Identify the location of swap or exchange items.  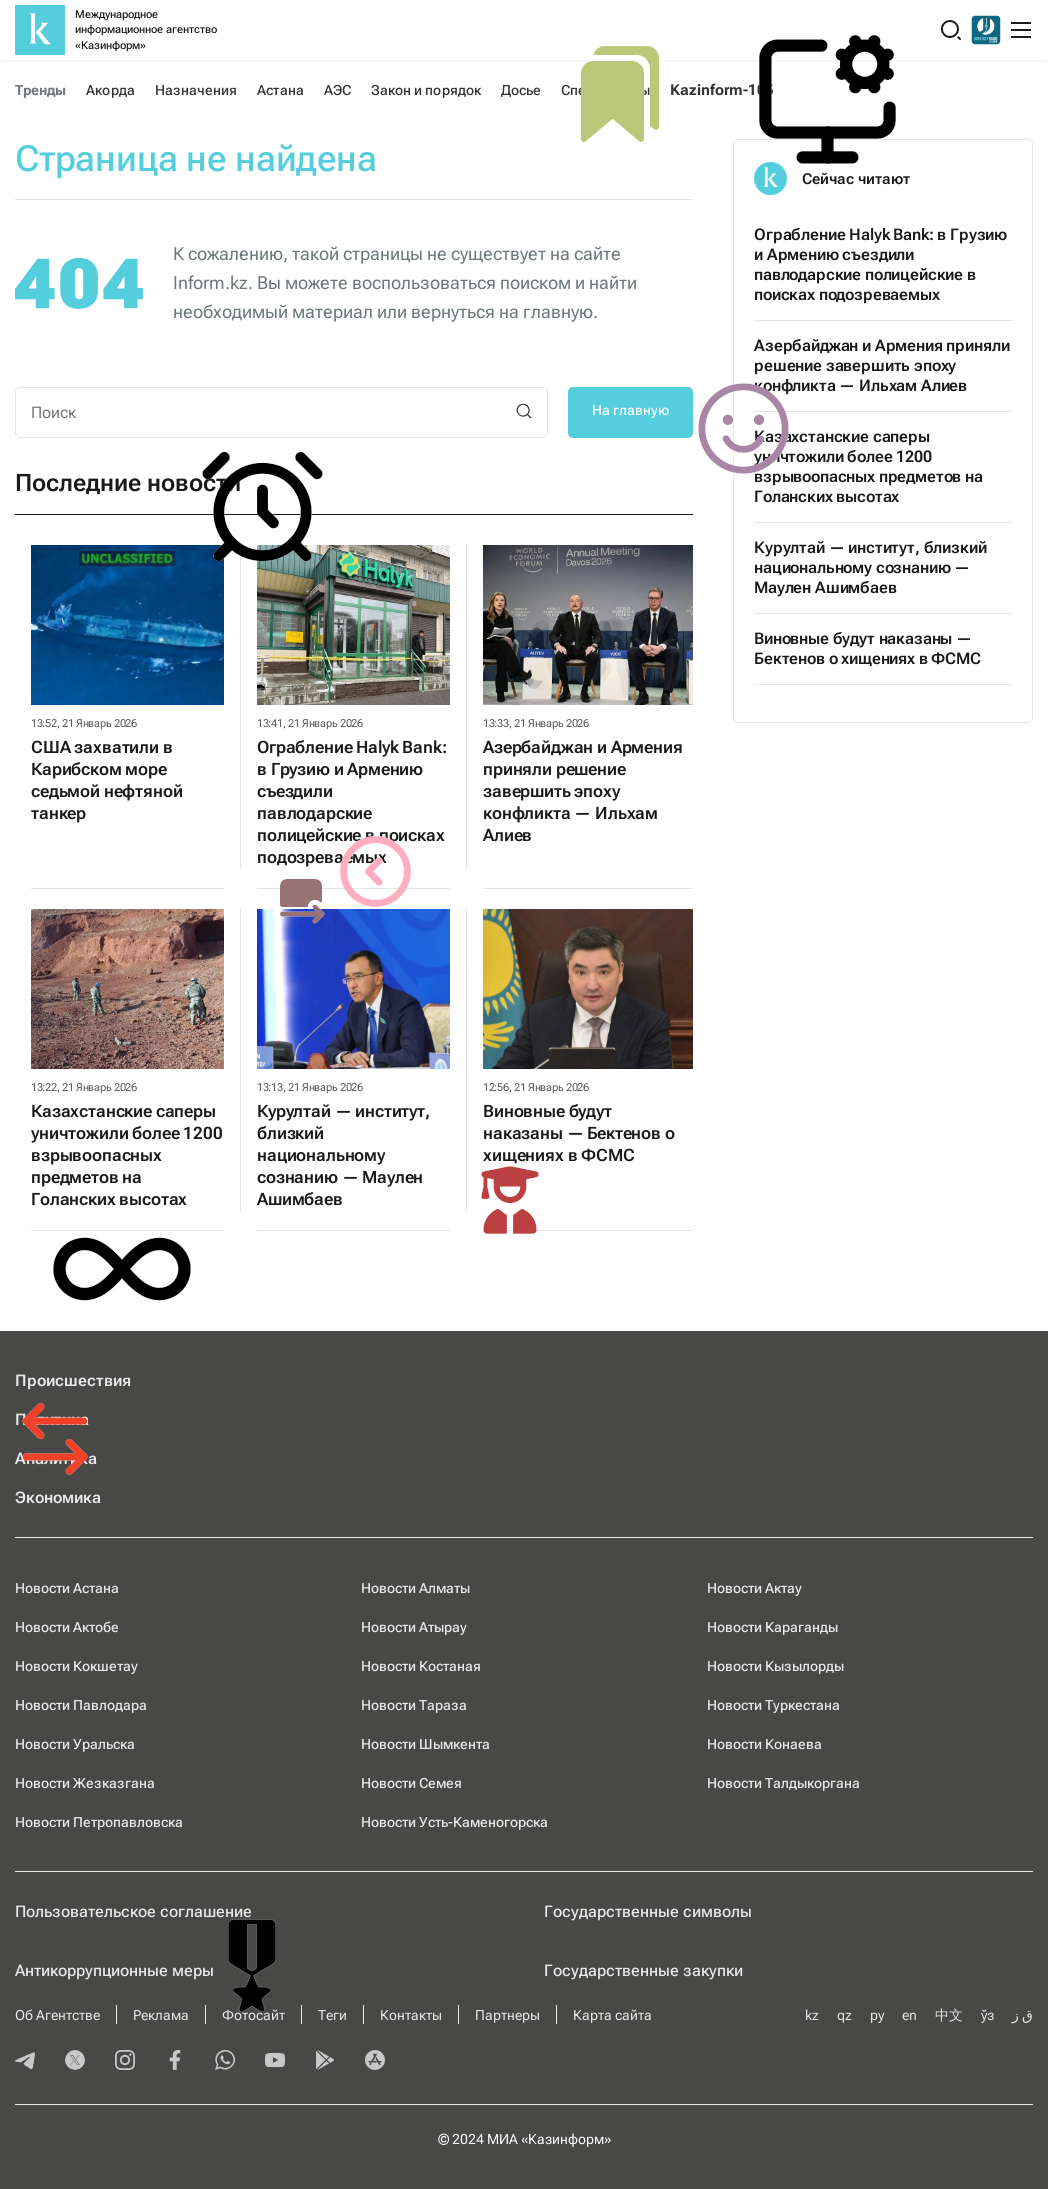
(55, 1439).